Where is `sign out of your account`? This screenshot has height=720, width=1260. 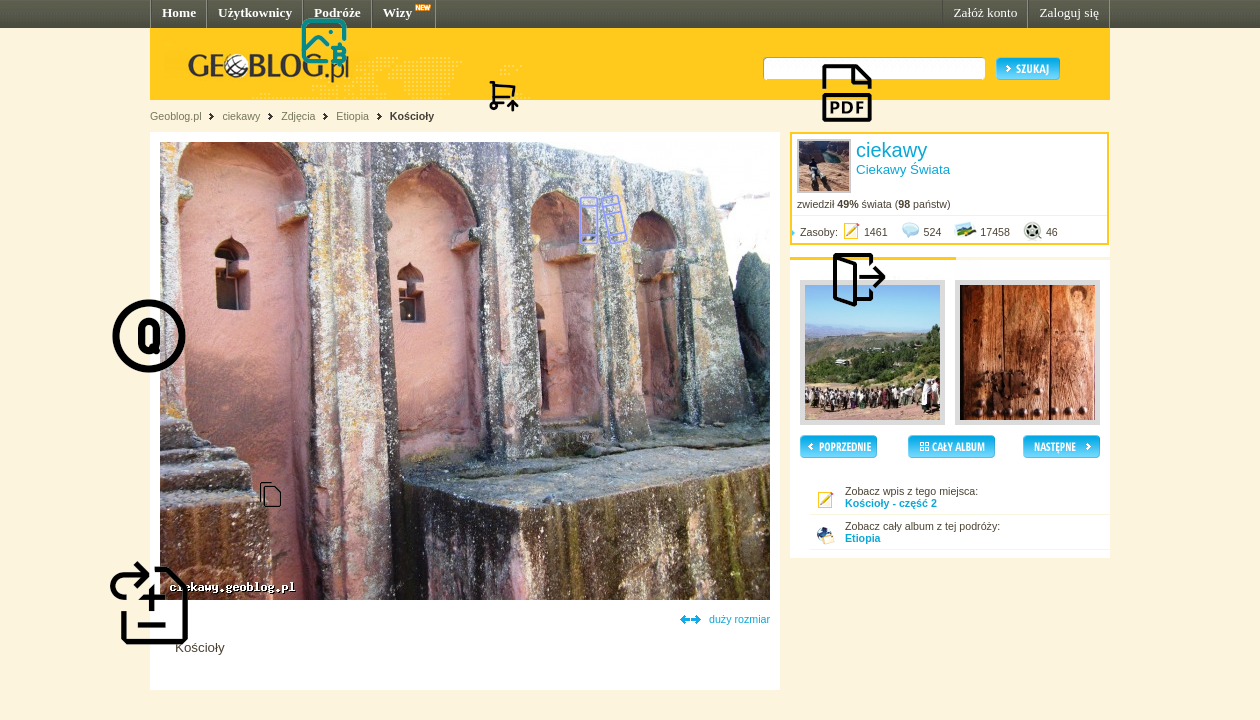 sign out of your account is located at coordinates (857, 277).